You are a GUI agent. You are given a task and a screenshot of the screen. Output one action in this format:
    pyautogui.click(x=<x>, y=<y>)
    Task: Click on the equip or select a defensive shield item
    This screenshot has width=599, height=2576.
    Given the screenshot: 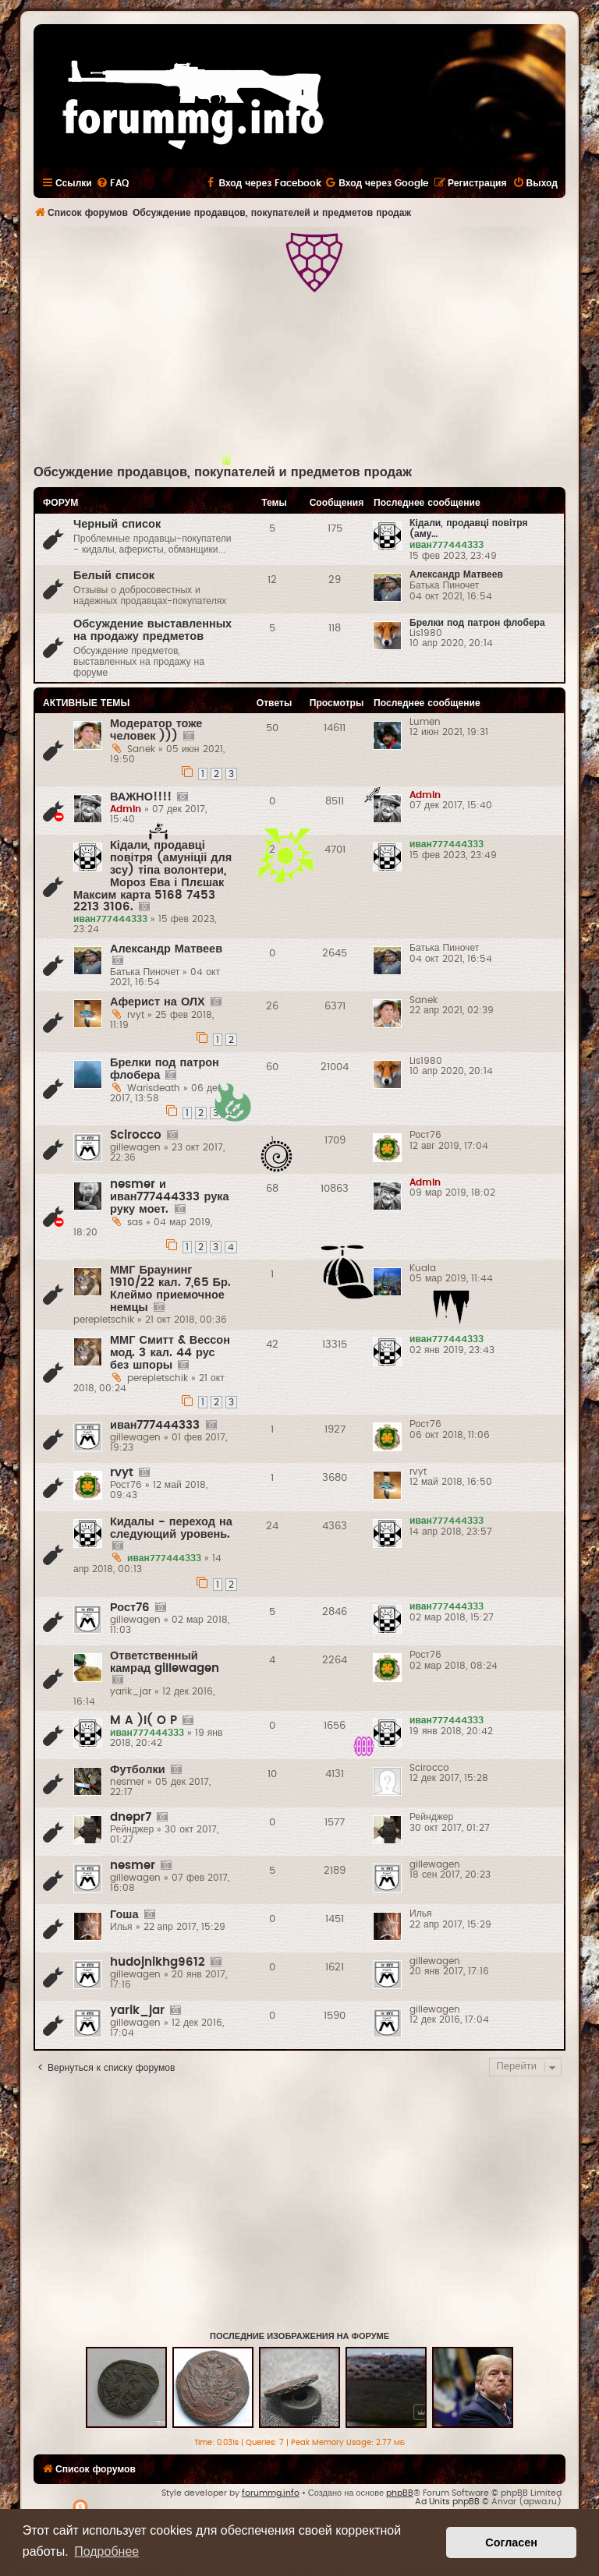 What is the action you would take?
    pyautogui.click(x=314, y=263)
    